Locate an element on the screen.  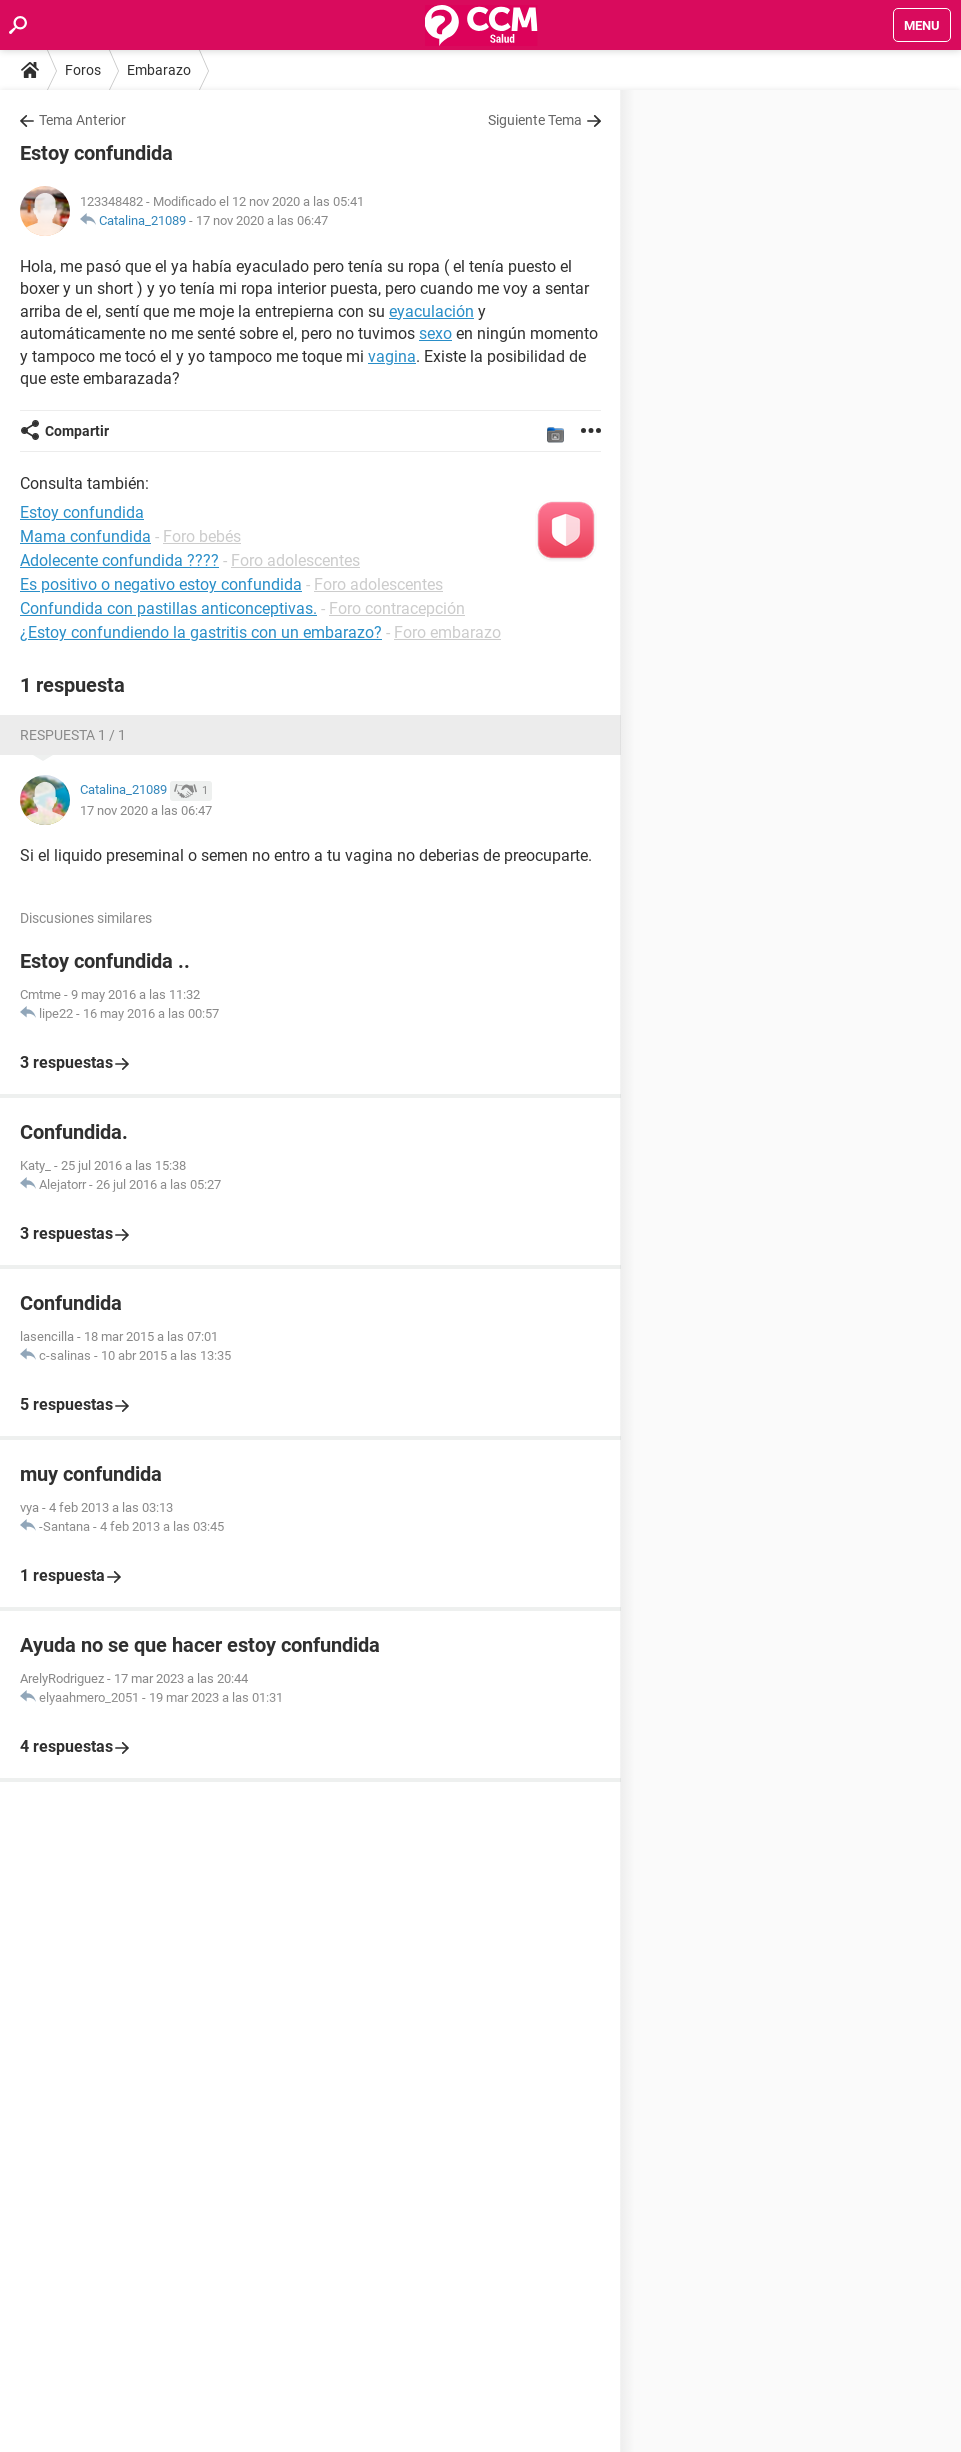
open your pictures folder is located at coordinates (555, 434).